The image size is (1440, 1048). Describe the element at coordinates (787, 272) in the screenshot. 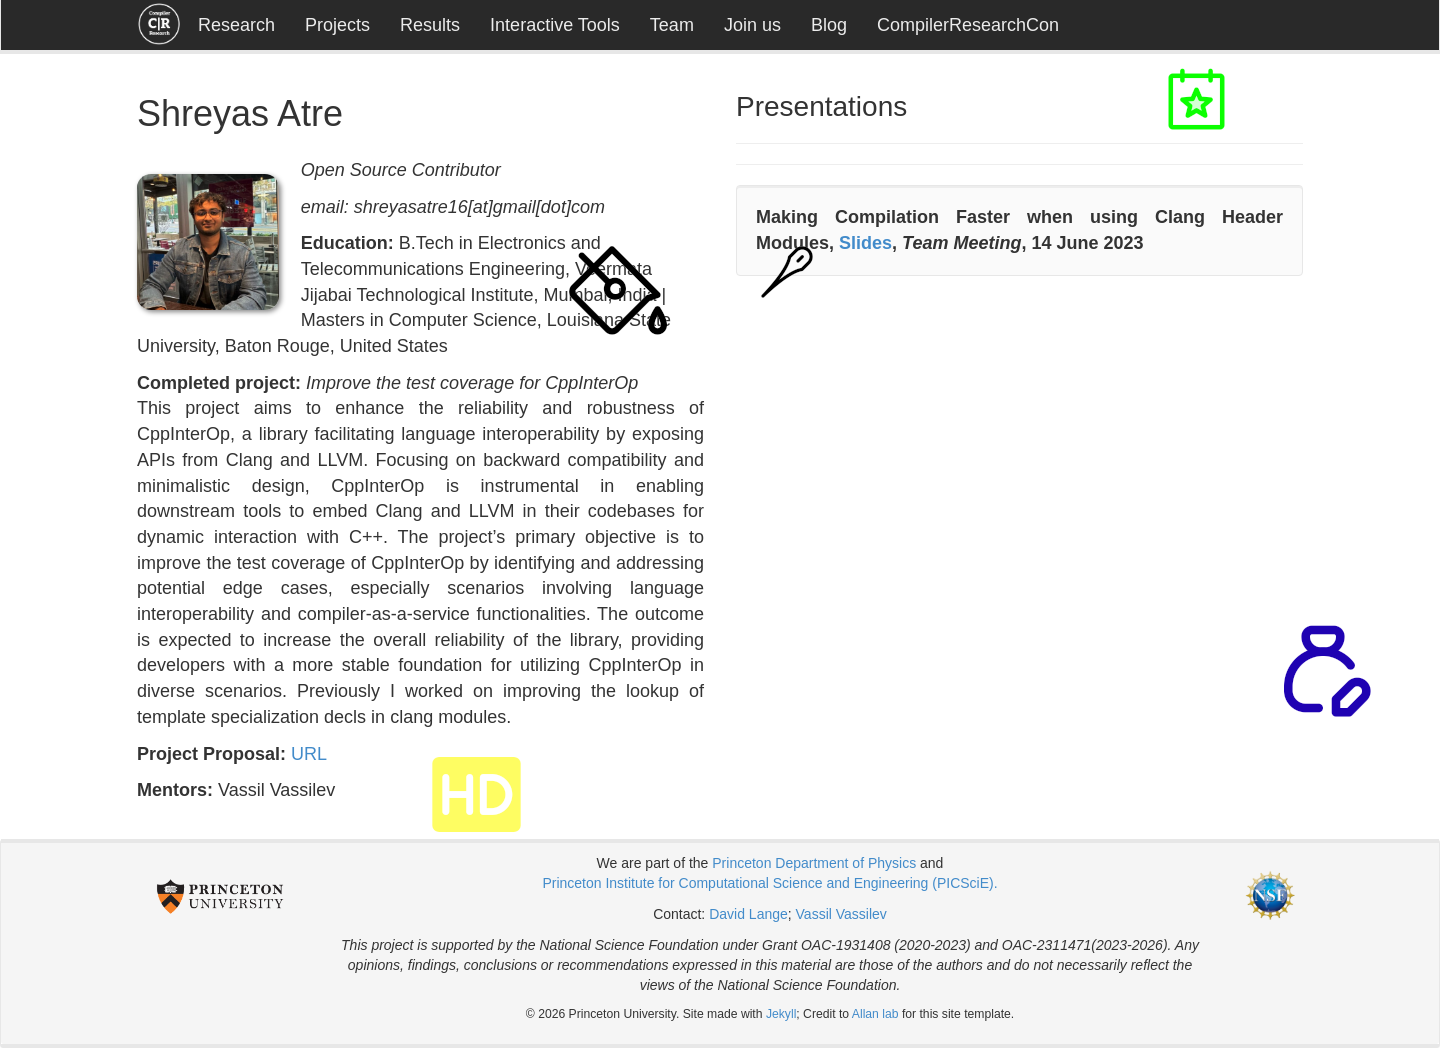

I see `sewing or crafting tools` at that location.